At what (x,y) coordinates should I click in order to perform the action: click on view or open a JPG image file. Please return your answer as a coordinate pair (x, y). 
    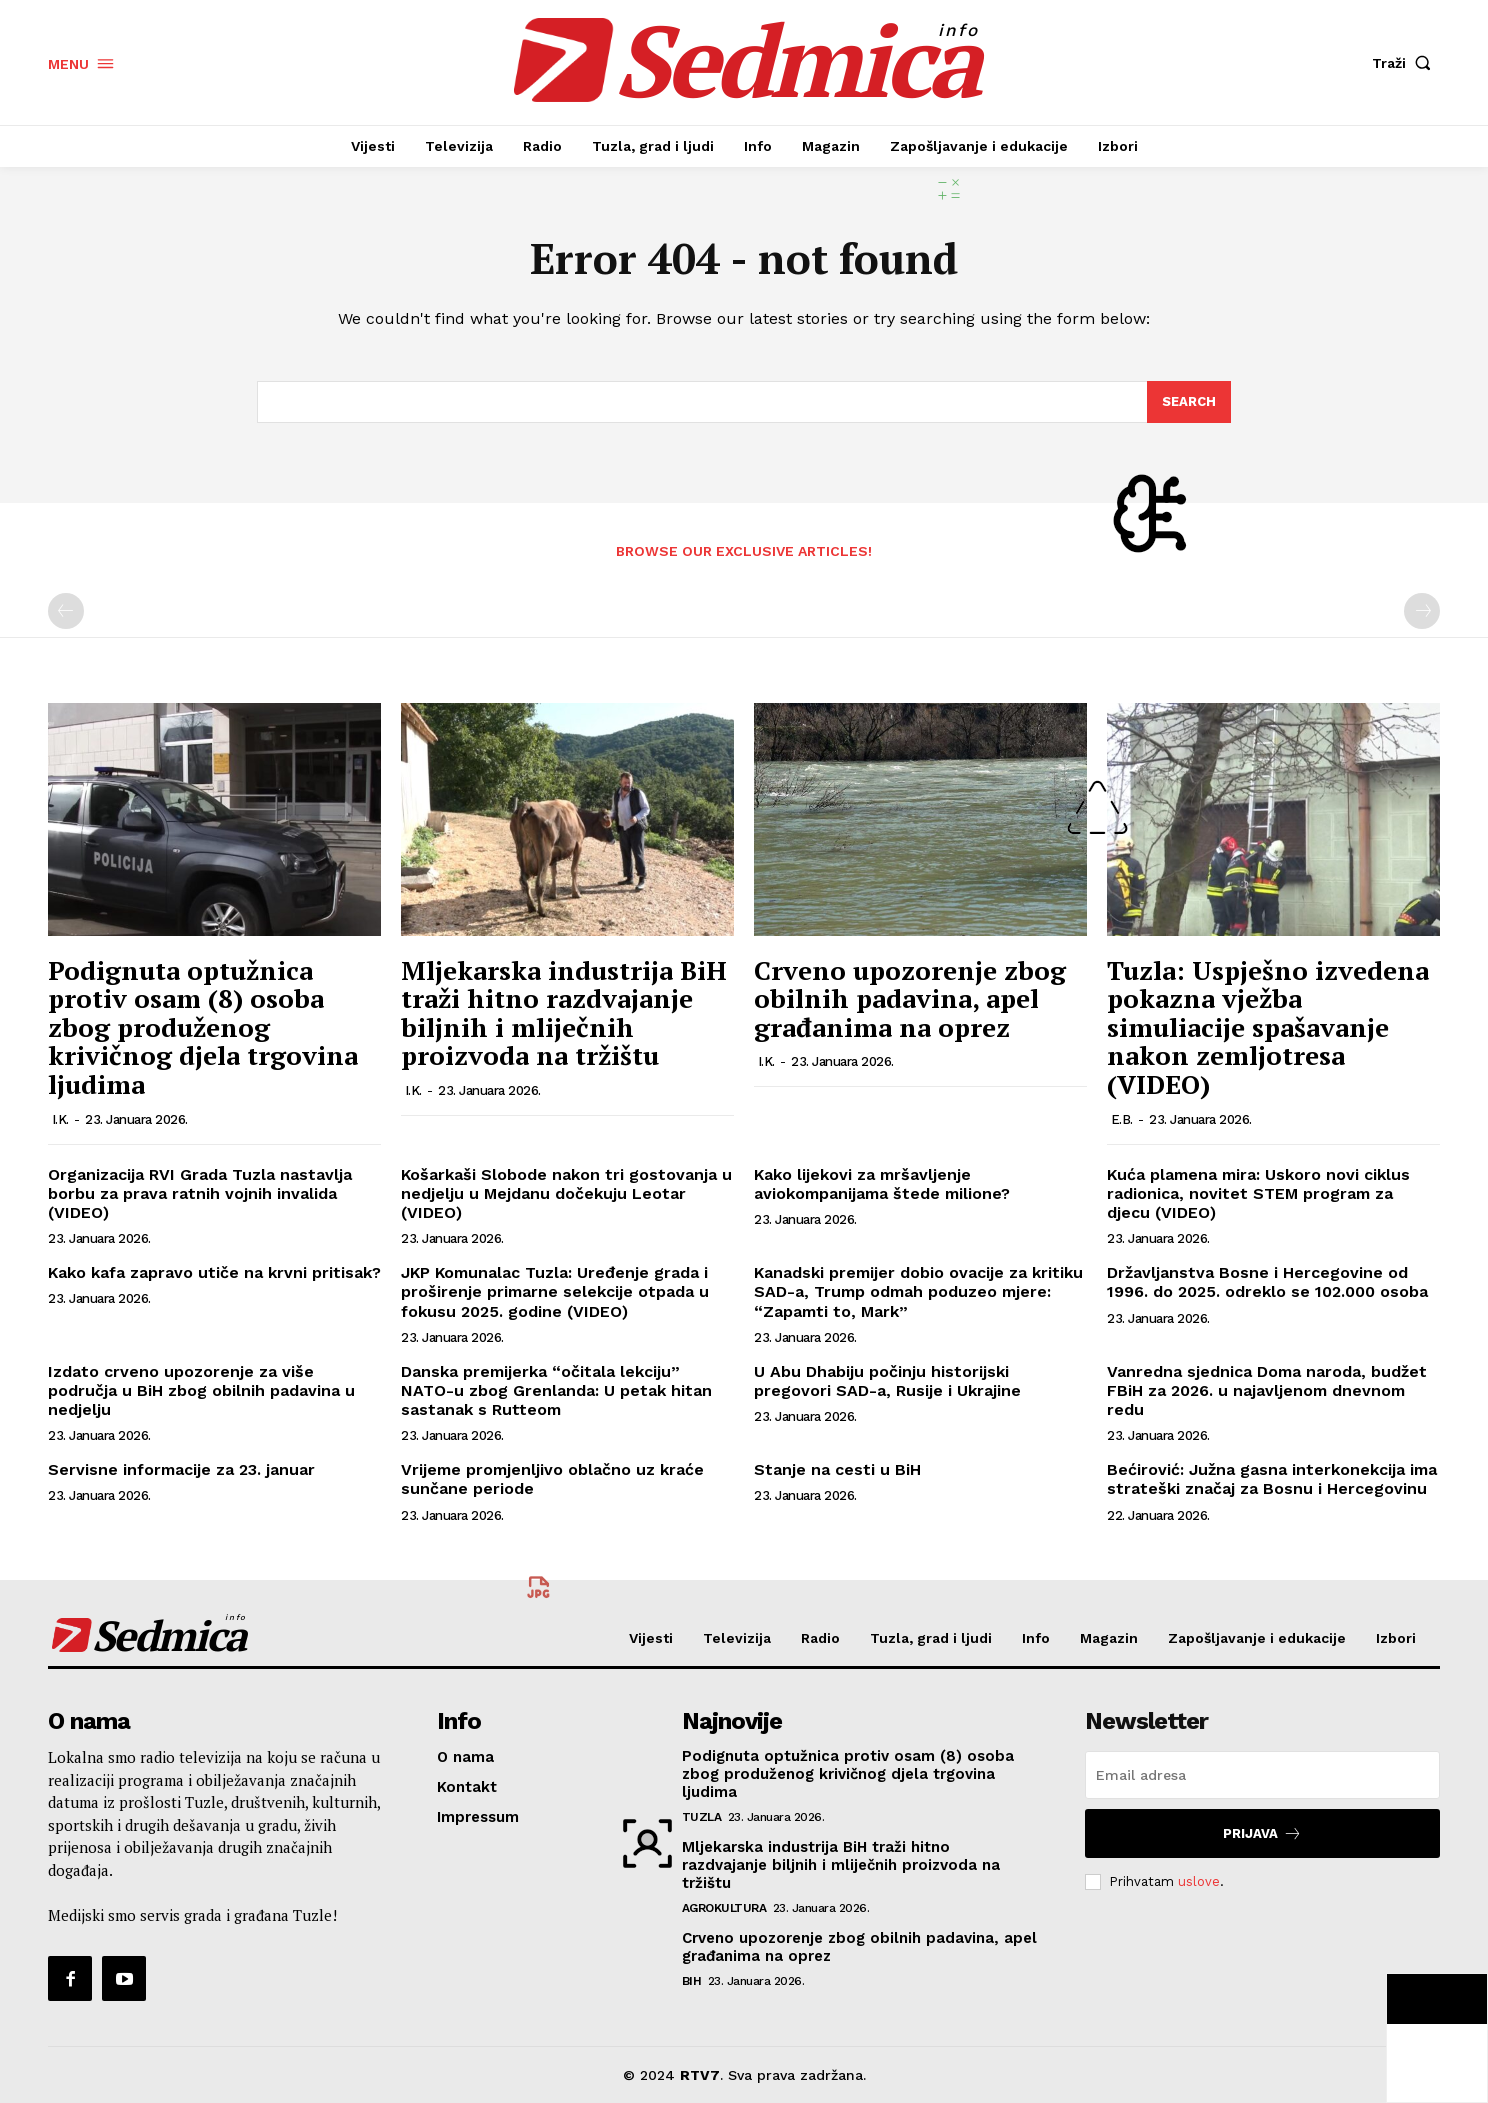
    Looking at the image, I should click on (539, 1588).